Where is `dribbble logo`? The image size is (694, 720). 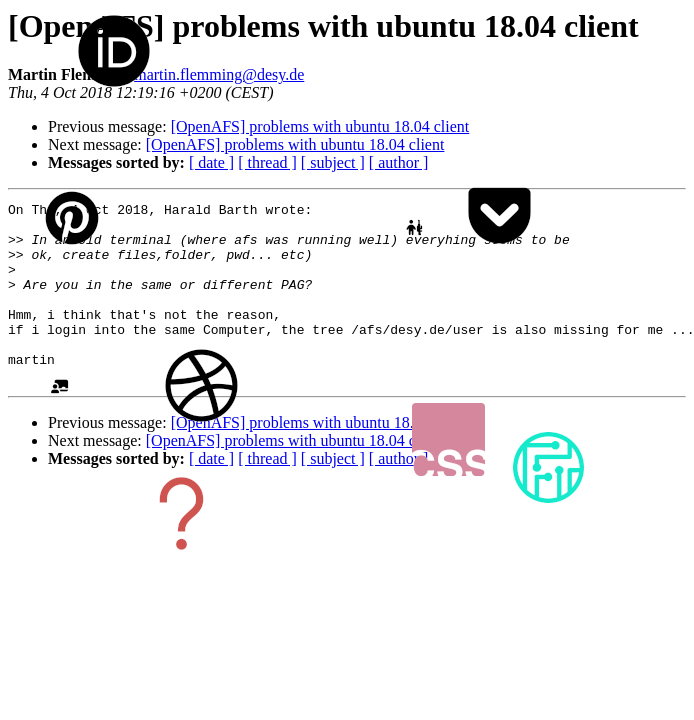 dribbble logo is located at coordinates (201, 385).